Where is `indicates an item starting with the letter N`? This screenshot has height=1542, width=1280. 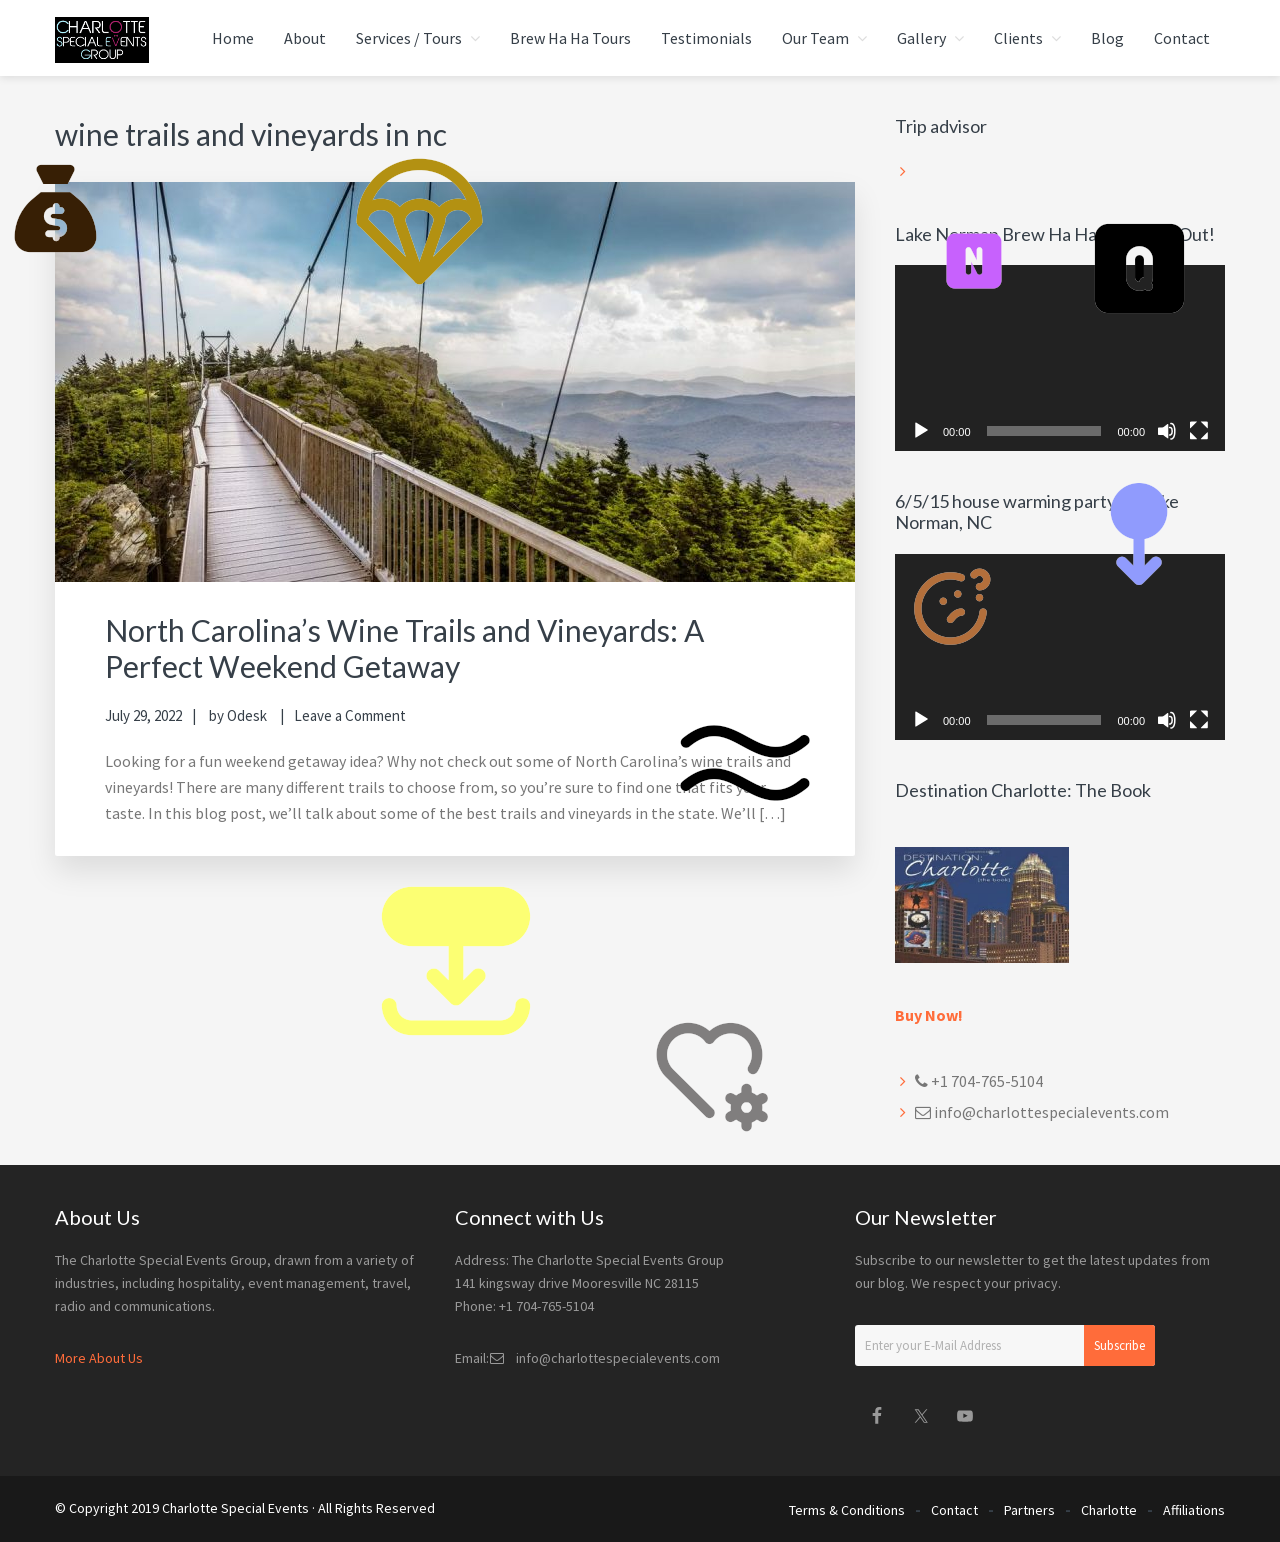 indicates an item starting with the letter N is located at coordinates (974, 261).